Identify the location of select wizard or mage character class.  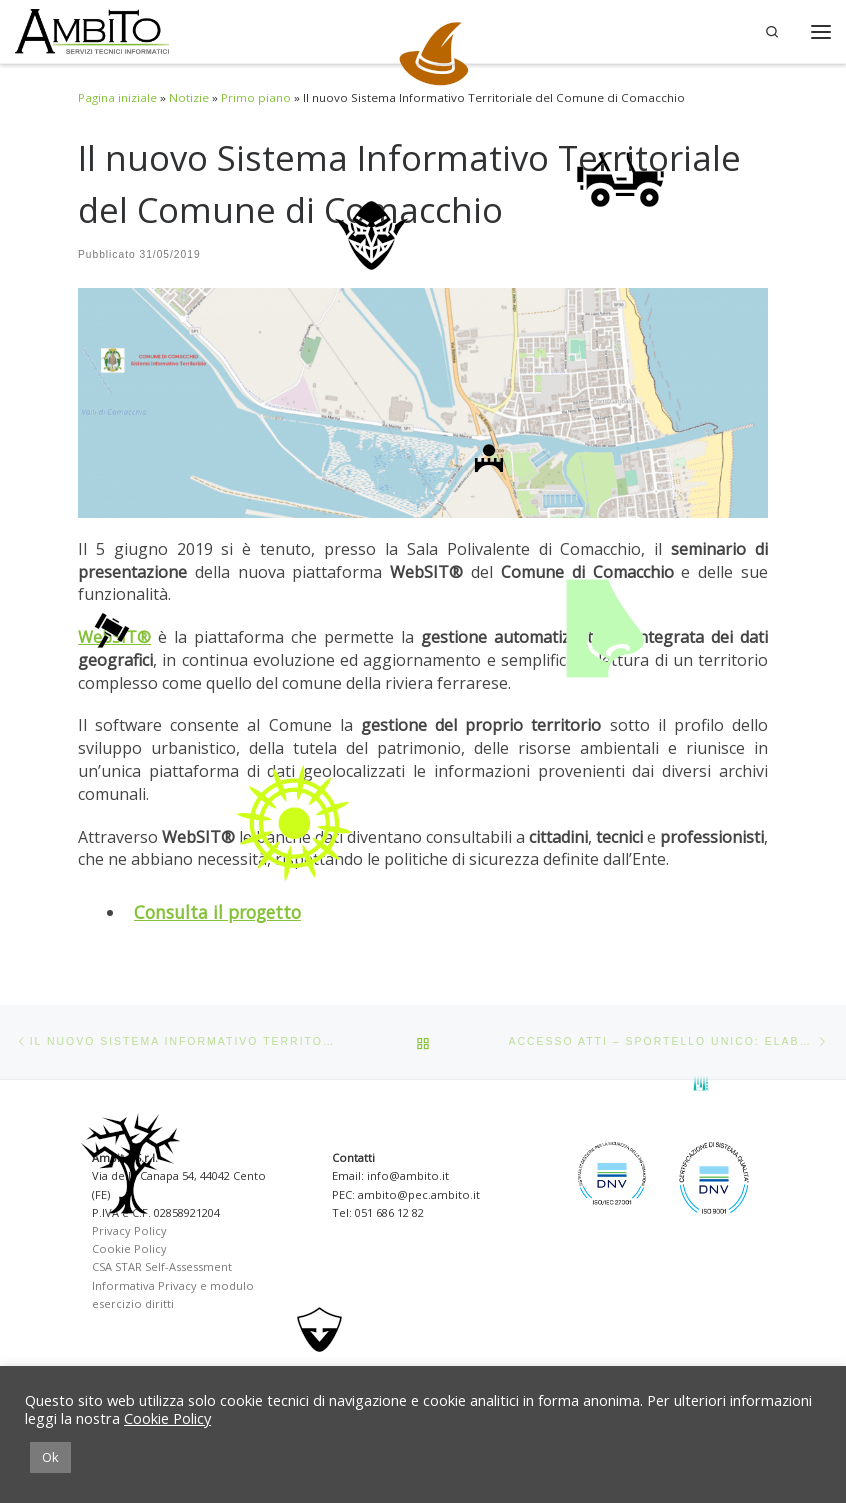
(433, 53).